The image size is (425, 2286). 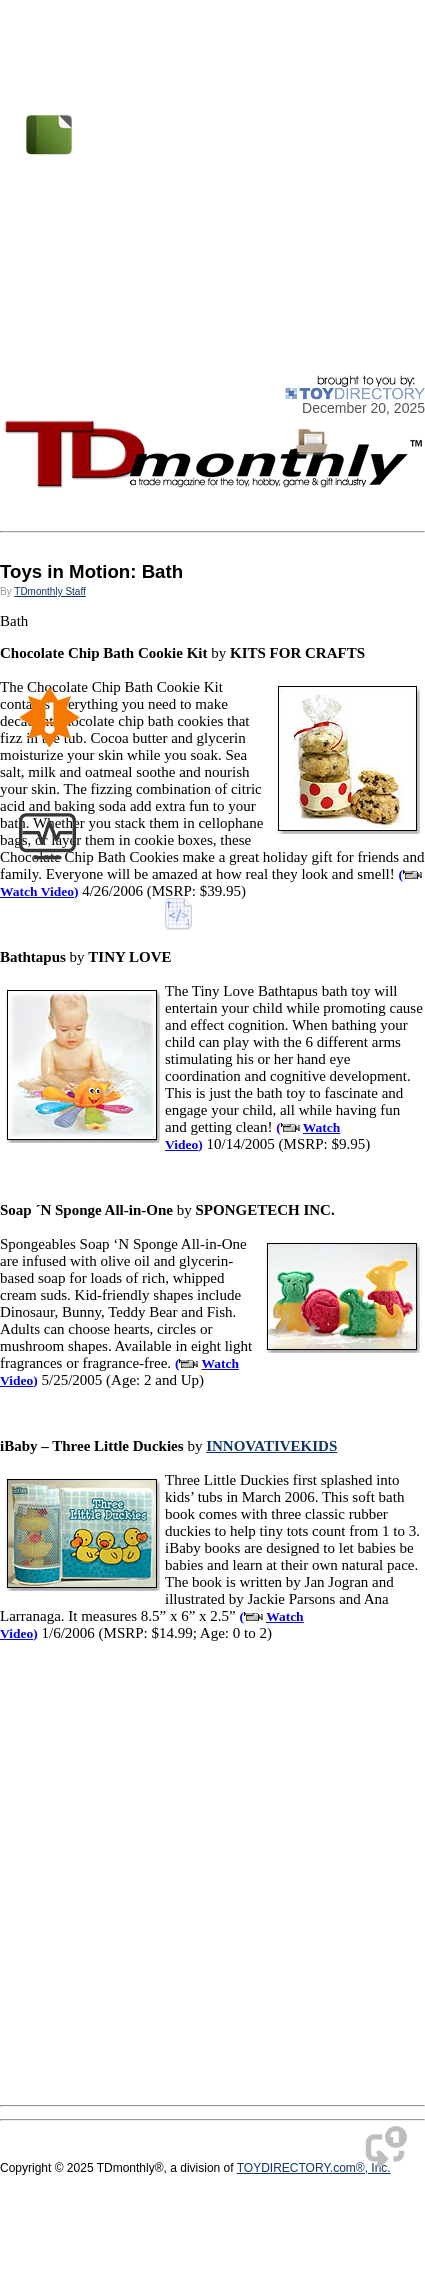 I want to click on change desktop wallpaper settings, so click(x=49, y=133).